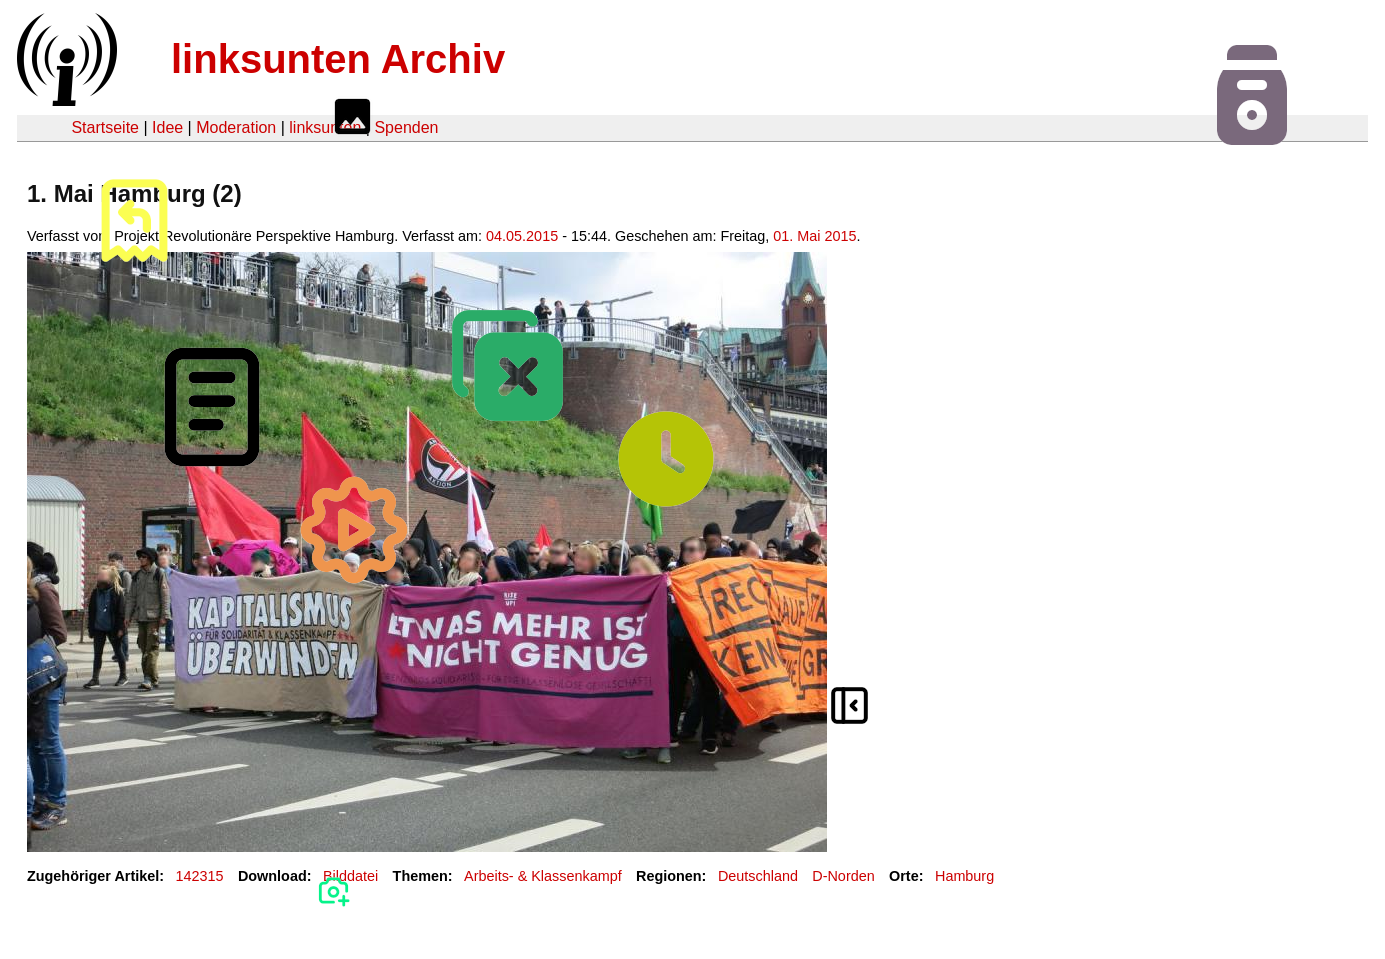  What do you see at coordinates (1252, 95) in the screenshot?
I see `indicates dairy or milk product category` at bounding box center [1252, 95].